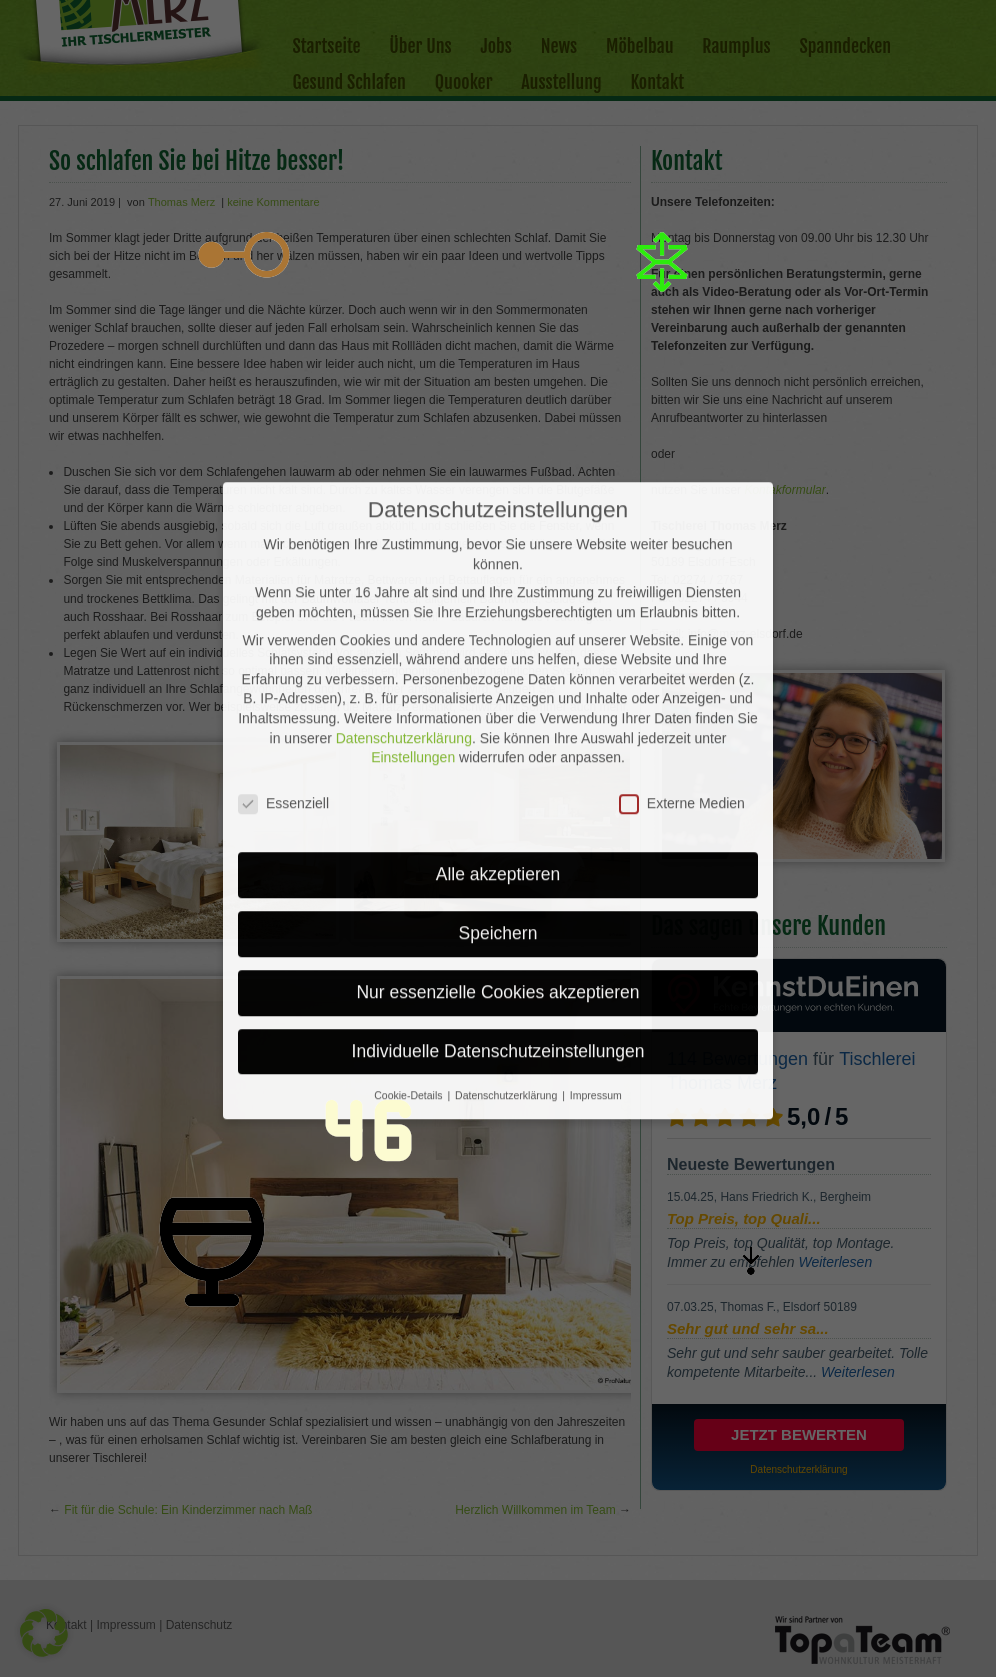  I want to click on expand all collapsed sections, so click(662, 262).